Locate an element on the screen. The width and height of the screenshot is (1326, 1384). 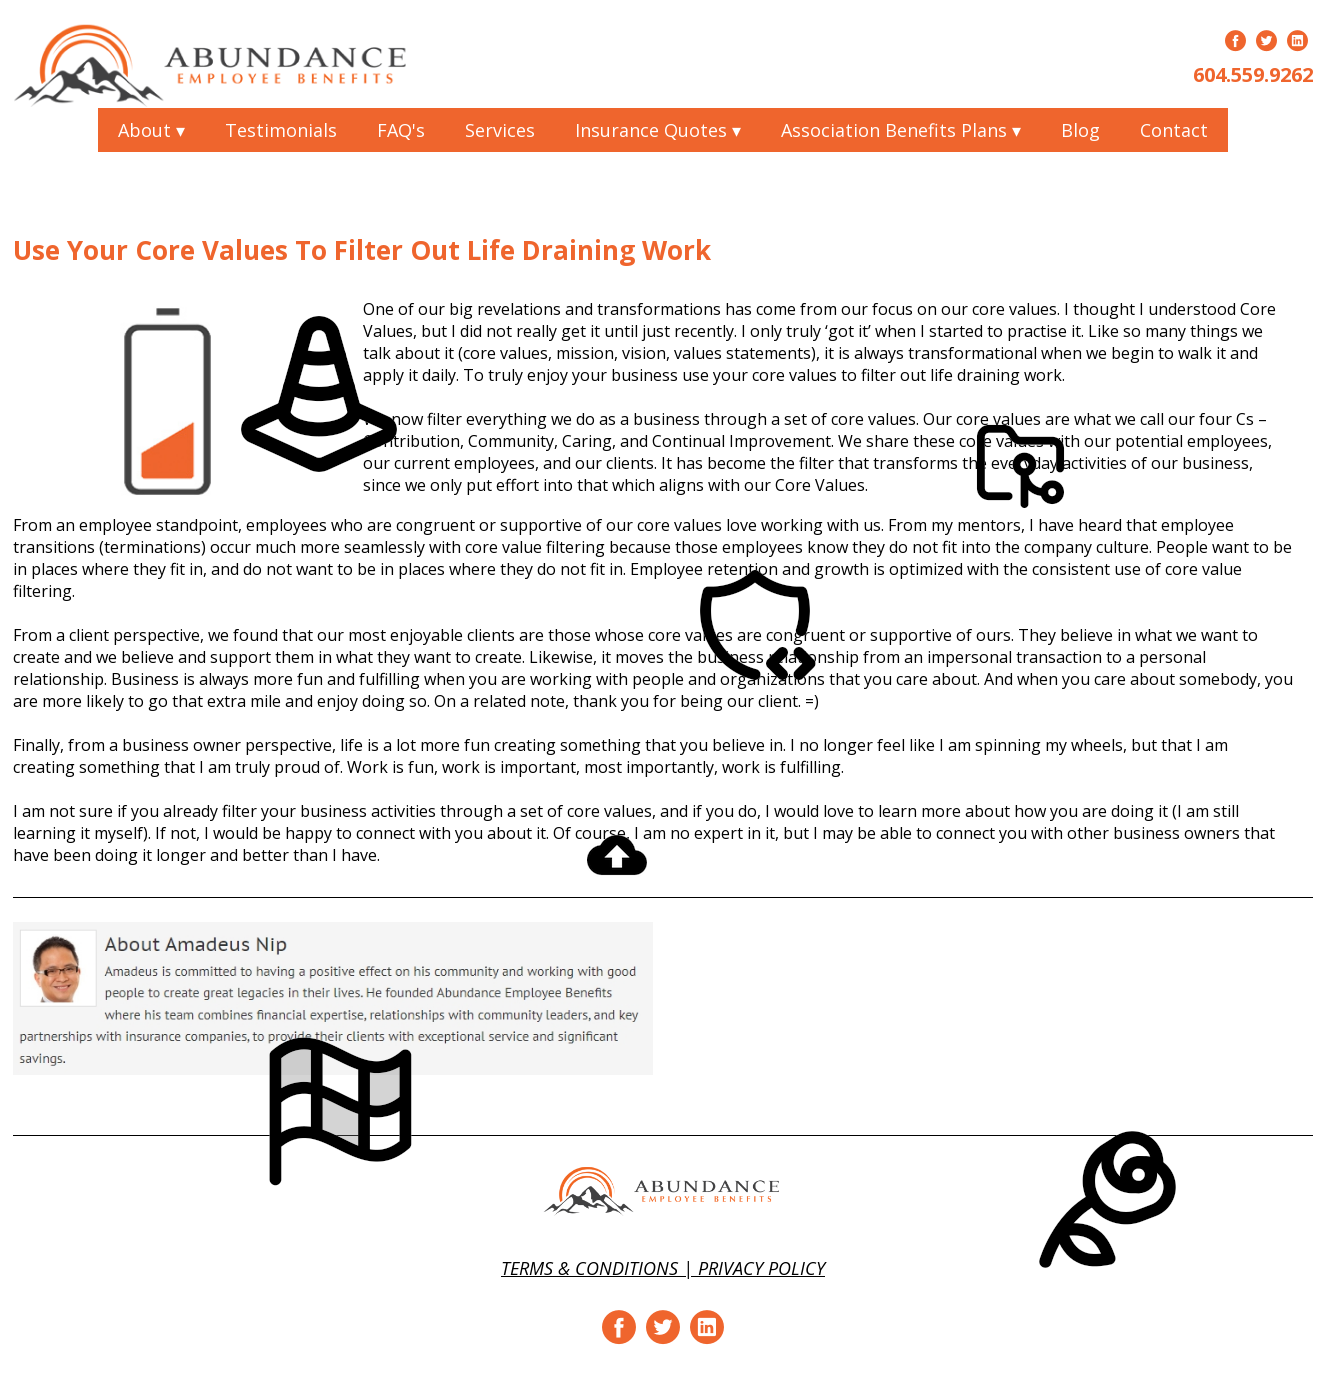
open git repository folder is located at coordinates (1020, 464).